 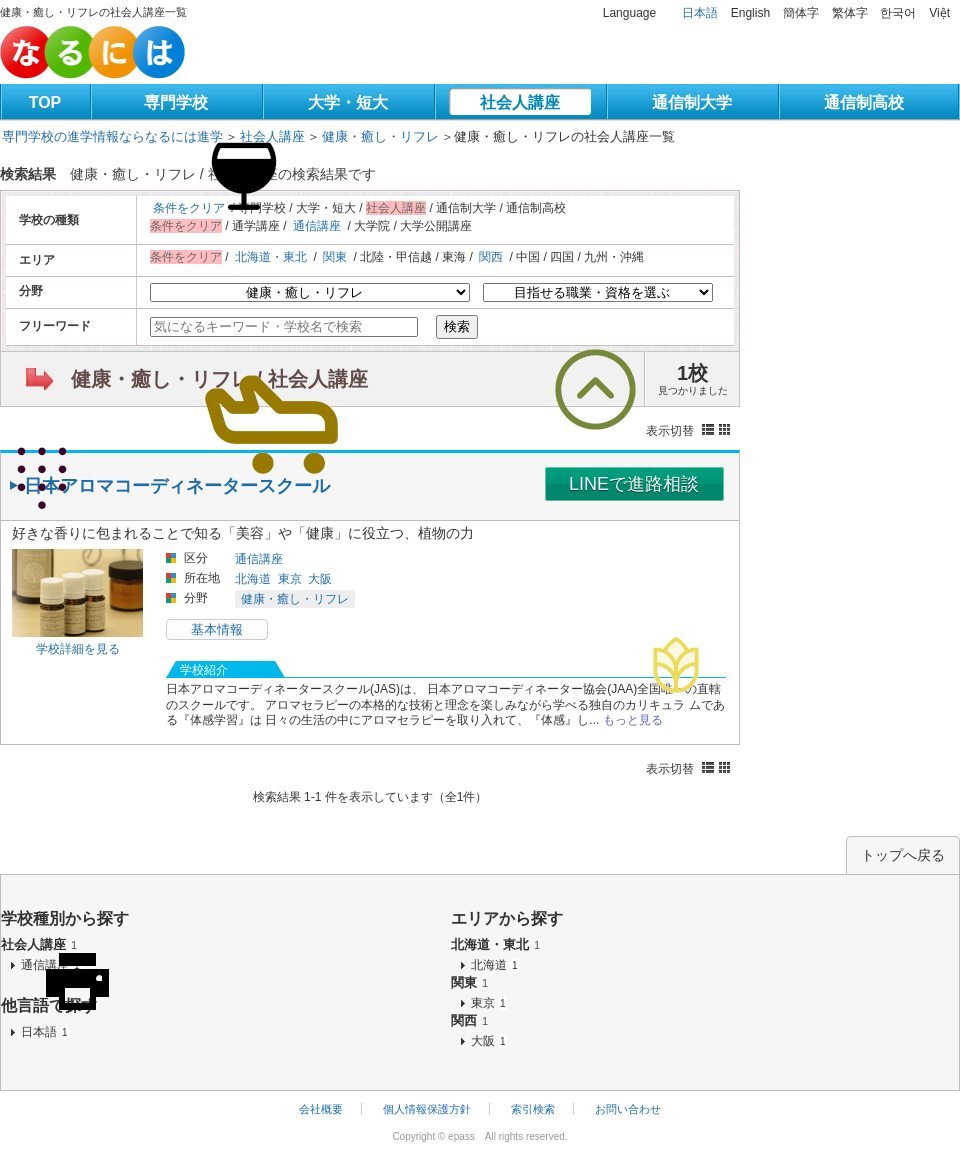 I want to click on indicates grain or wheat-based ingredients, so click(x=676, y=666).